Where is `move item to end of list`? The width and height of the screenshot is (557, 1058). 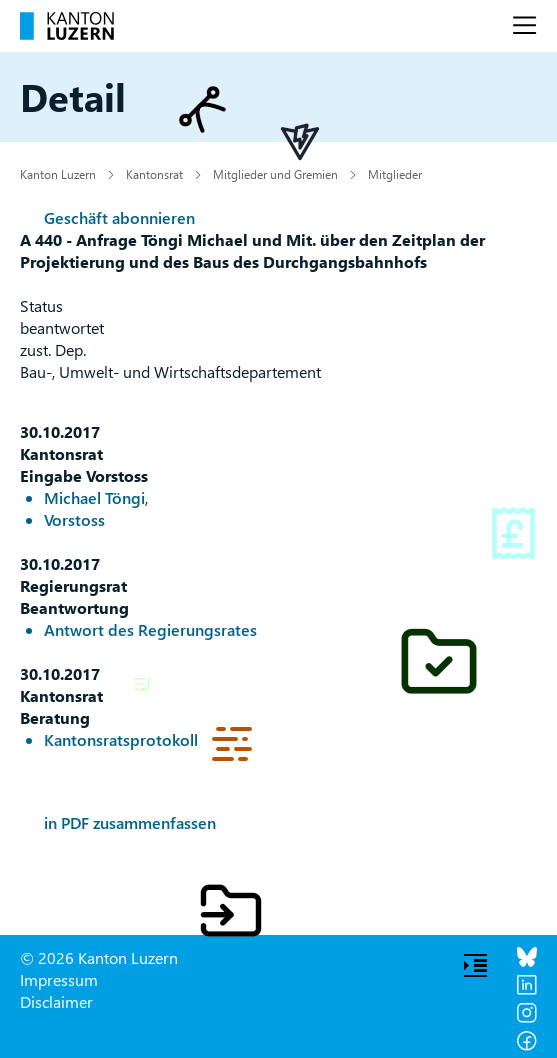
move item to end of list is located at coordinates (142, 684).